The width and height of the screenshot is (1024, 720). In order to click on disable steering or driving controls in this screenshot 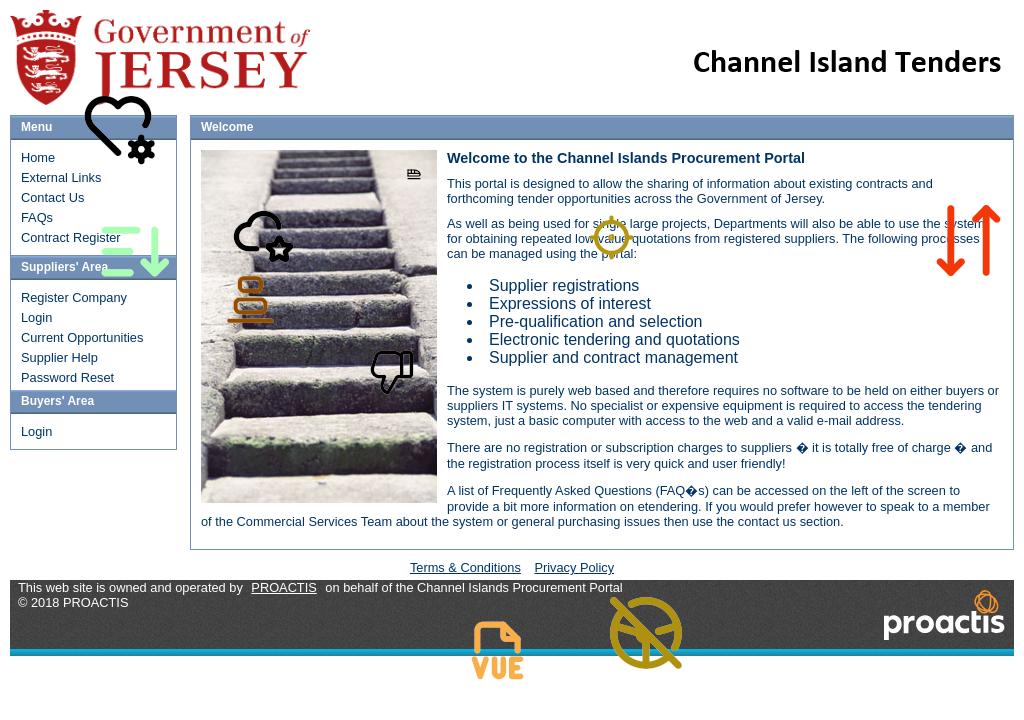, I will do `click(646, 633)`.